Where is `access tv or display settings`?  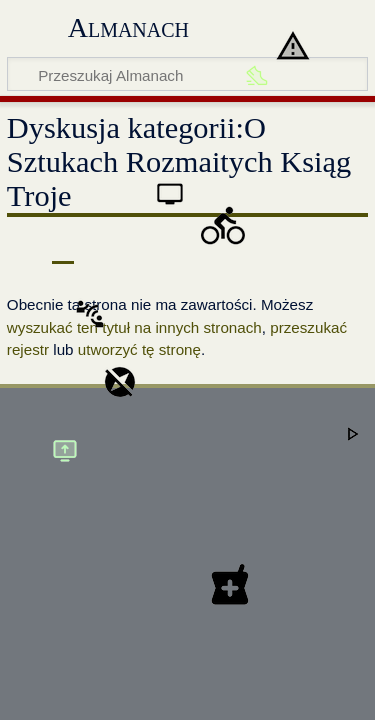 access tv or display settings is located at coordinates (170, 194).